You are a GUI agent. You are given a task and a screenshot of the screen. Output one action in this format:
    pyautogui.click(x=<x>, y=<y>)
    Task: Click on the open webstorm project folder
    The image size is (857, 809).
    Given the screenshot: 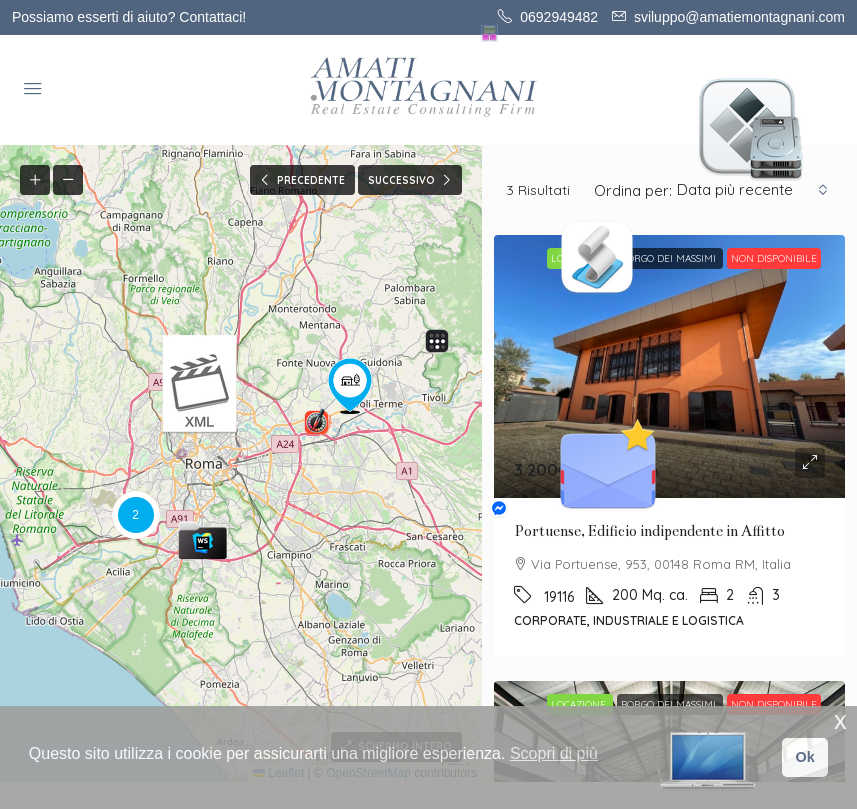 What is the action you would take?
    pyautogui.click(x=202, y=541)
    